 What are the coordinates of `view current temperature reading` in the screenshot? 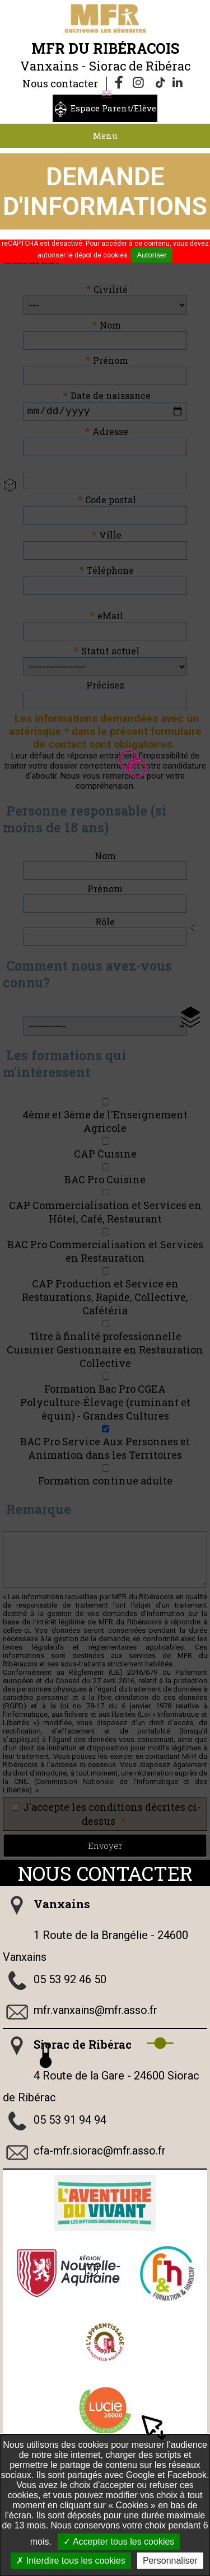 It's located at (45, 2055).